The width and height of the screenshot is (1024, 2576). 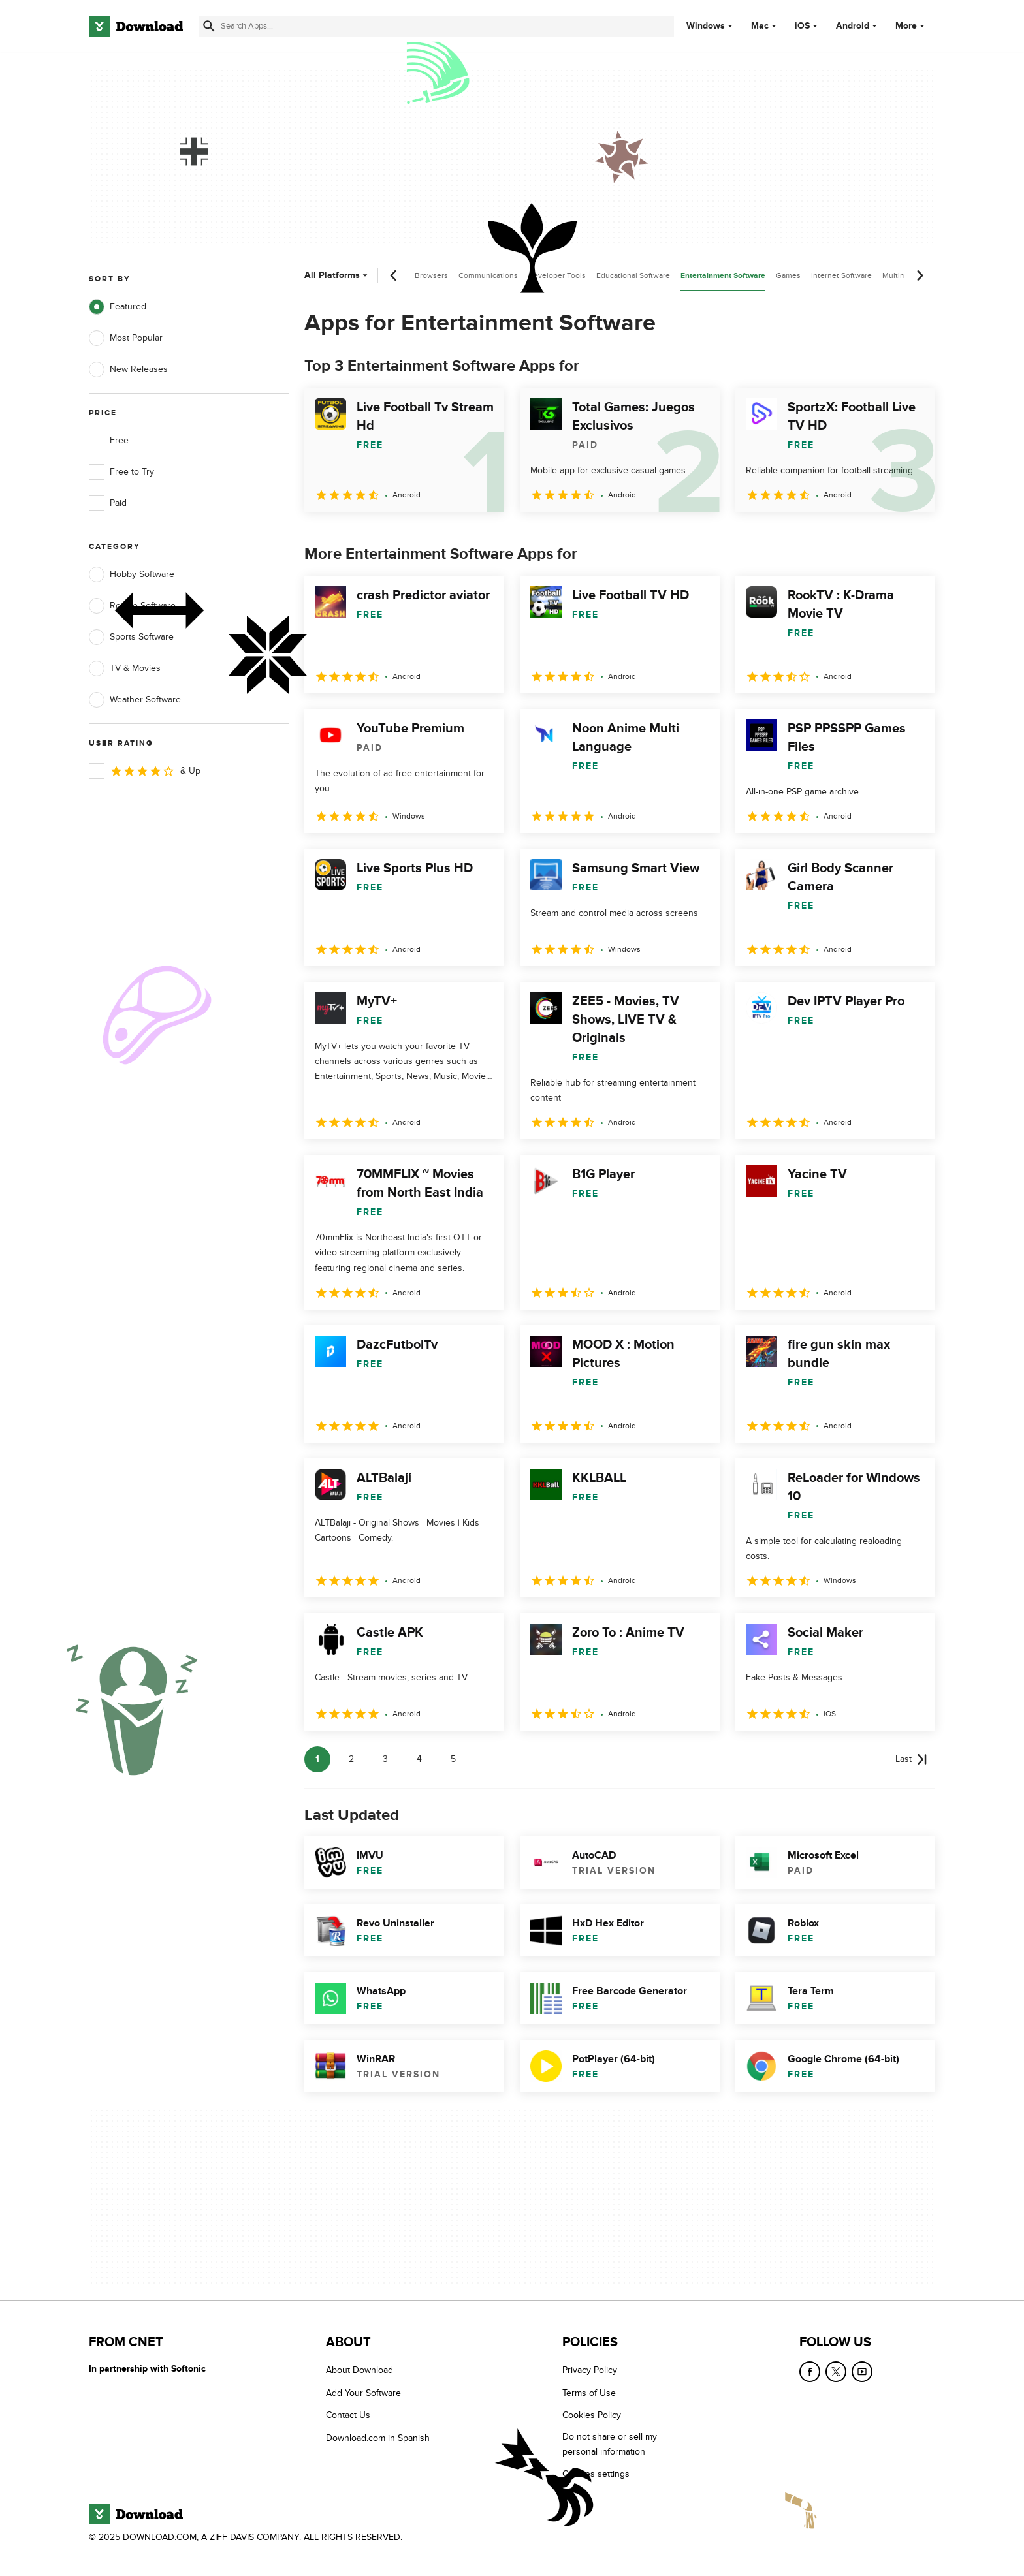 What do you see at coordinates (268, 655) in the screenshot?
I see `decorative tile pattern from azul board game` at bounding box center [268, 655].